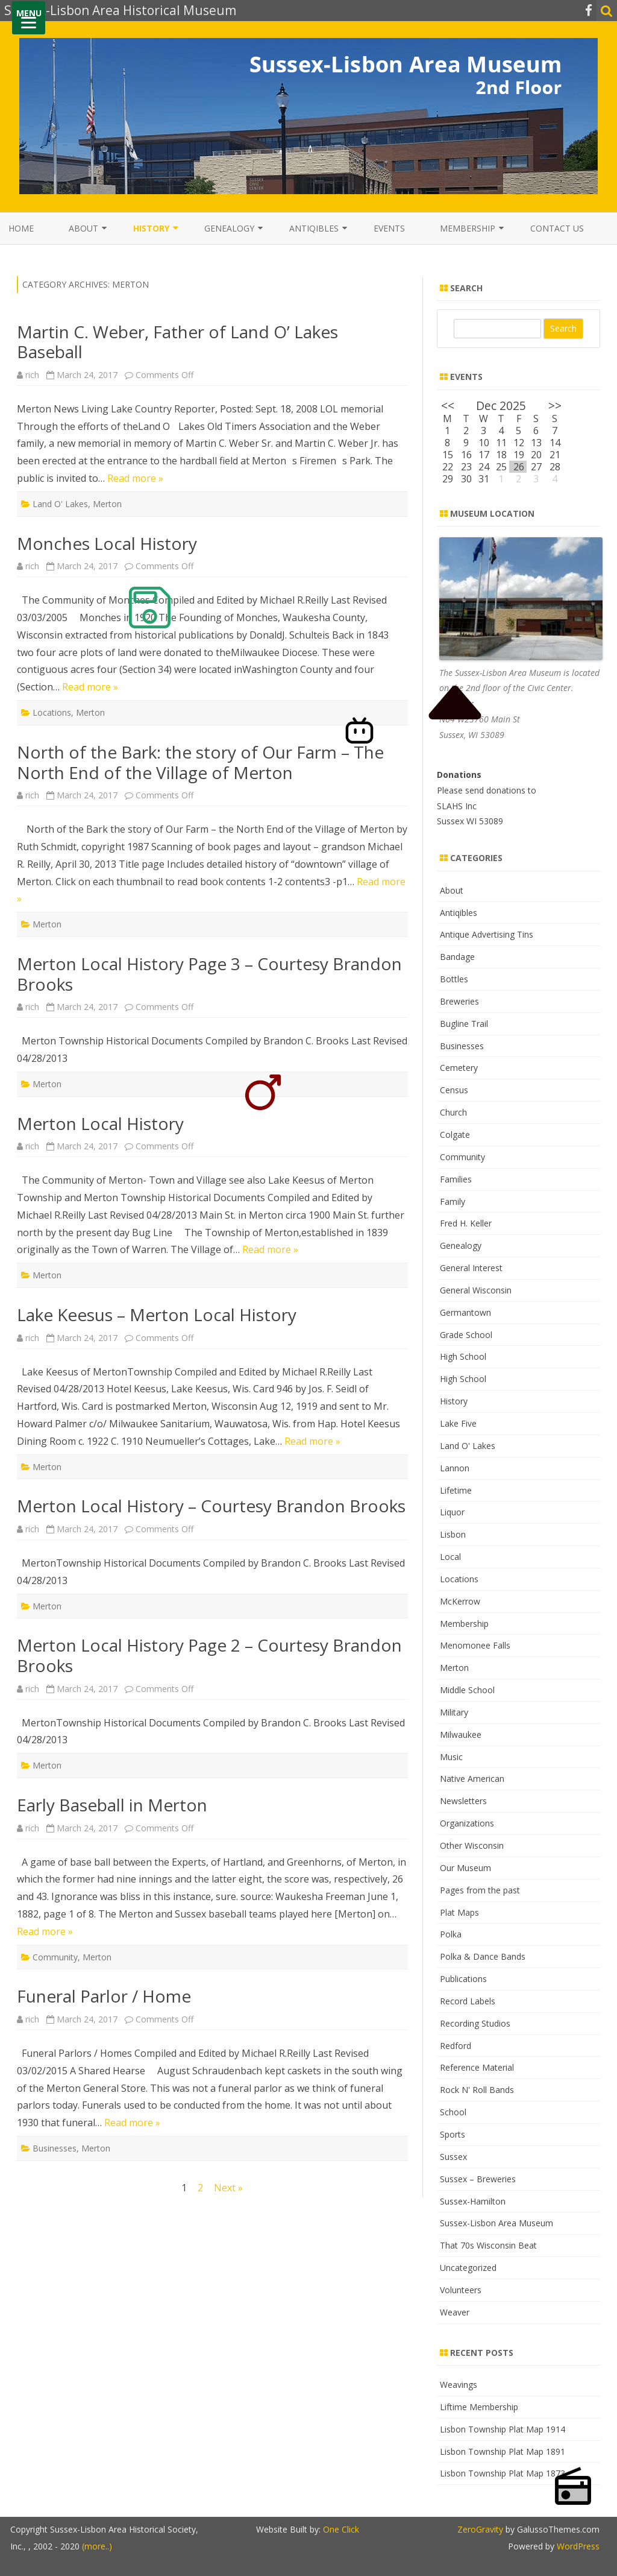 This screenshot has width=617, height=2576. Describe the element at coordinates (263, 1092) in the screenshot. I see `select male gender option` at that location.